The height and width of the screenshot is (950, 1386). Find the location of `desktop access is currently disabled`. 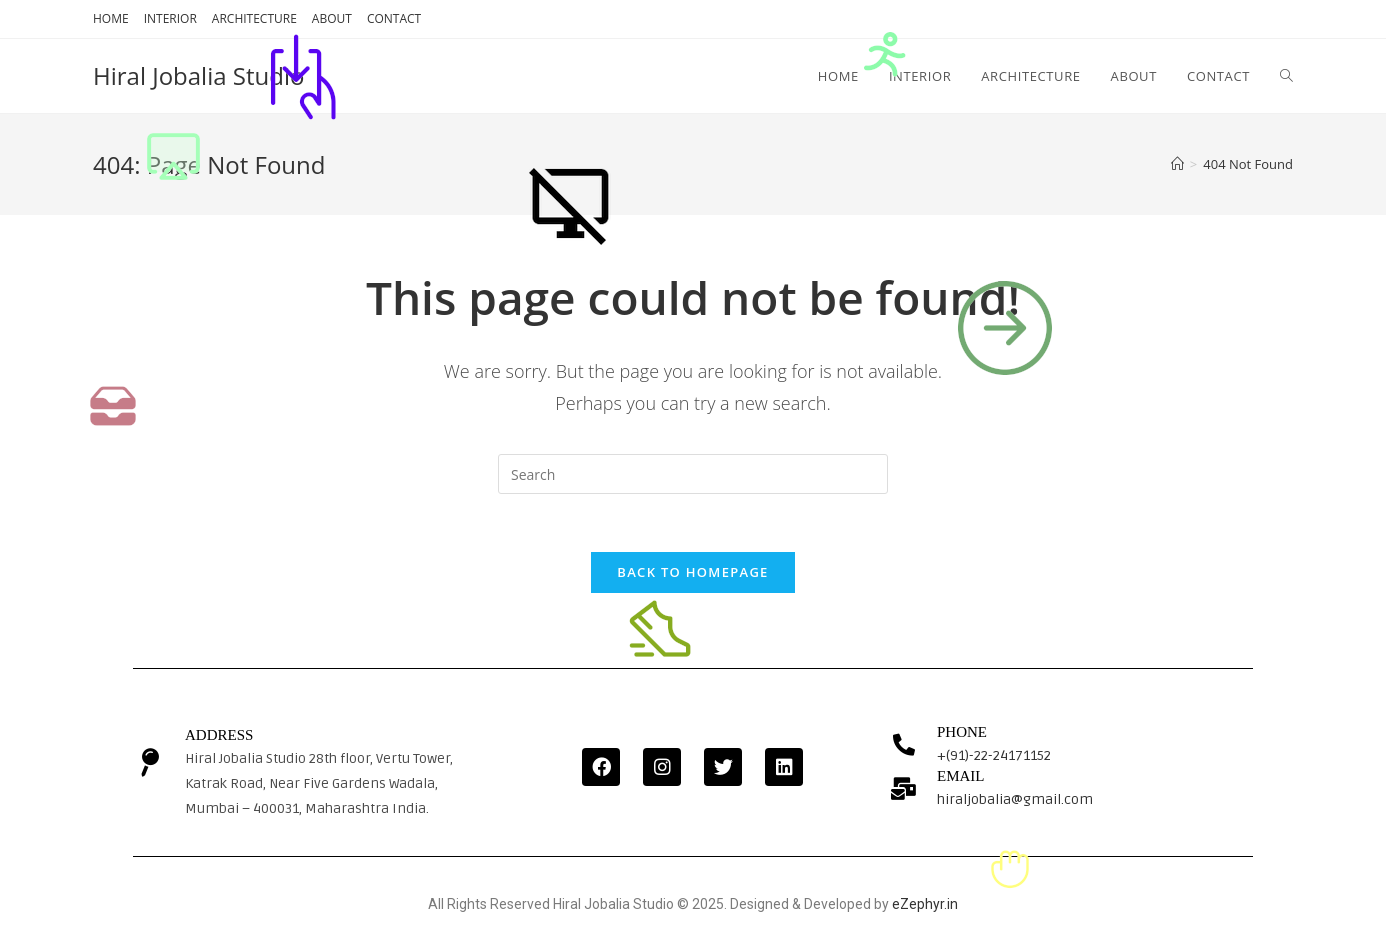

desktop access is currently disabled is located at coordinates (570, 203).